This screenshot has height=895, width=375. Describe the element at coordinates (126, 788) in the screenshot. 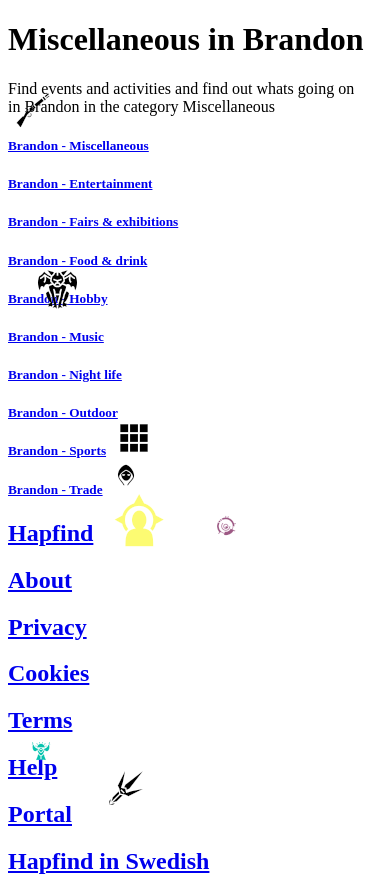

I see `select a magic or water-based weapon` at that location.